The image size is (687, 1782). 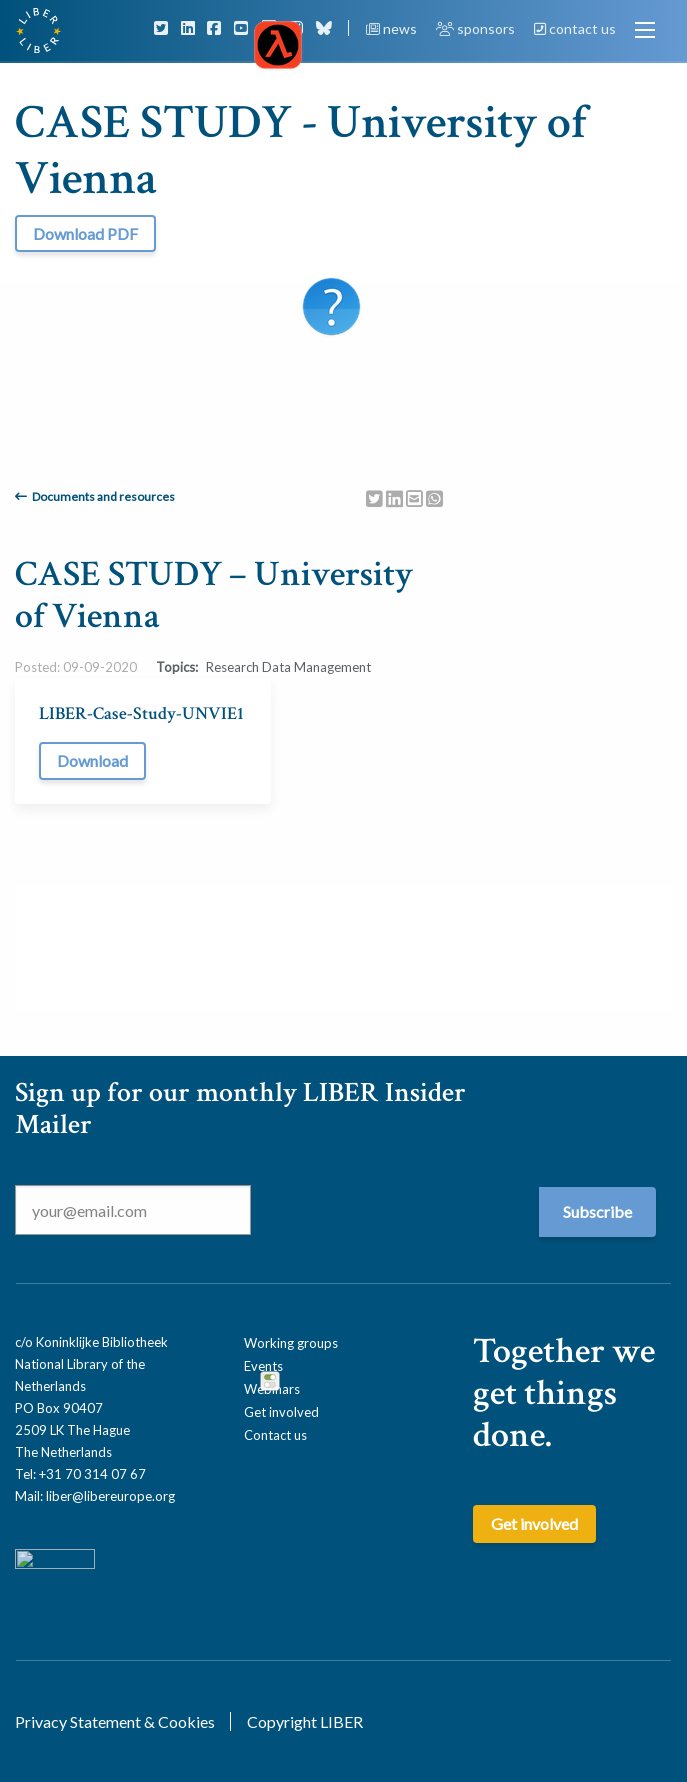 What do you see at coordinates (331, 306) in the screenshot?
I see `open the help center or documentation` at bounding box center [331, 306].